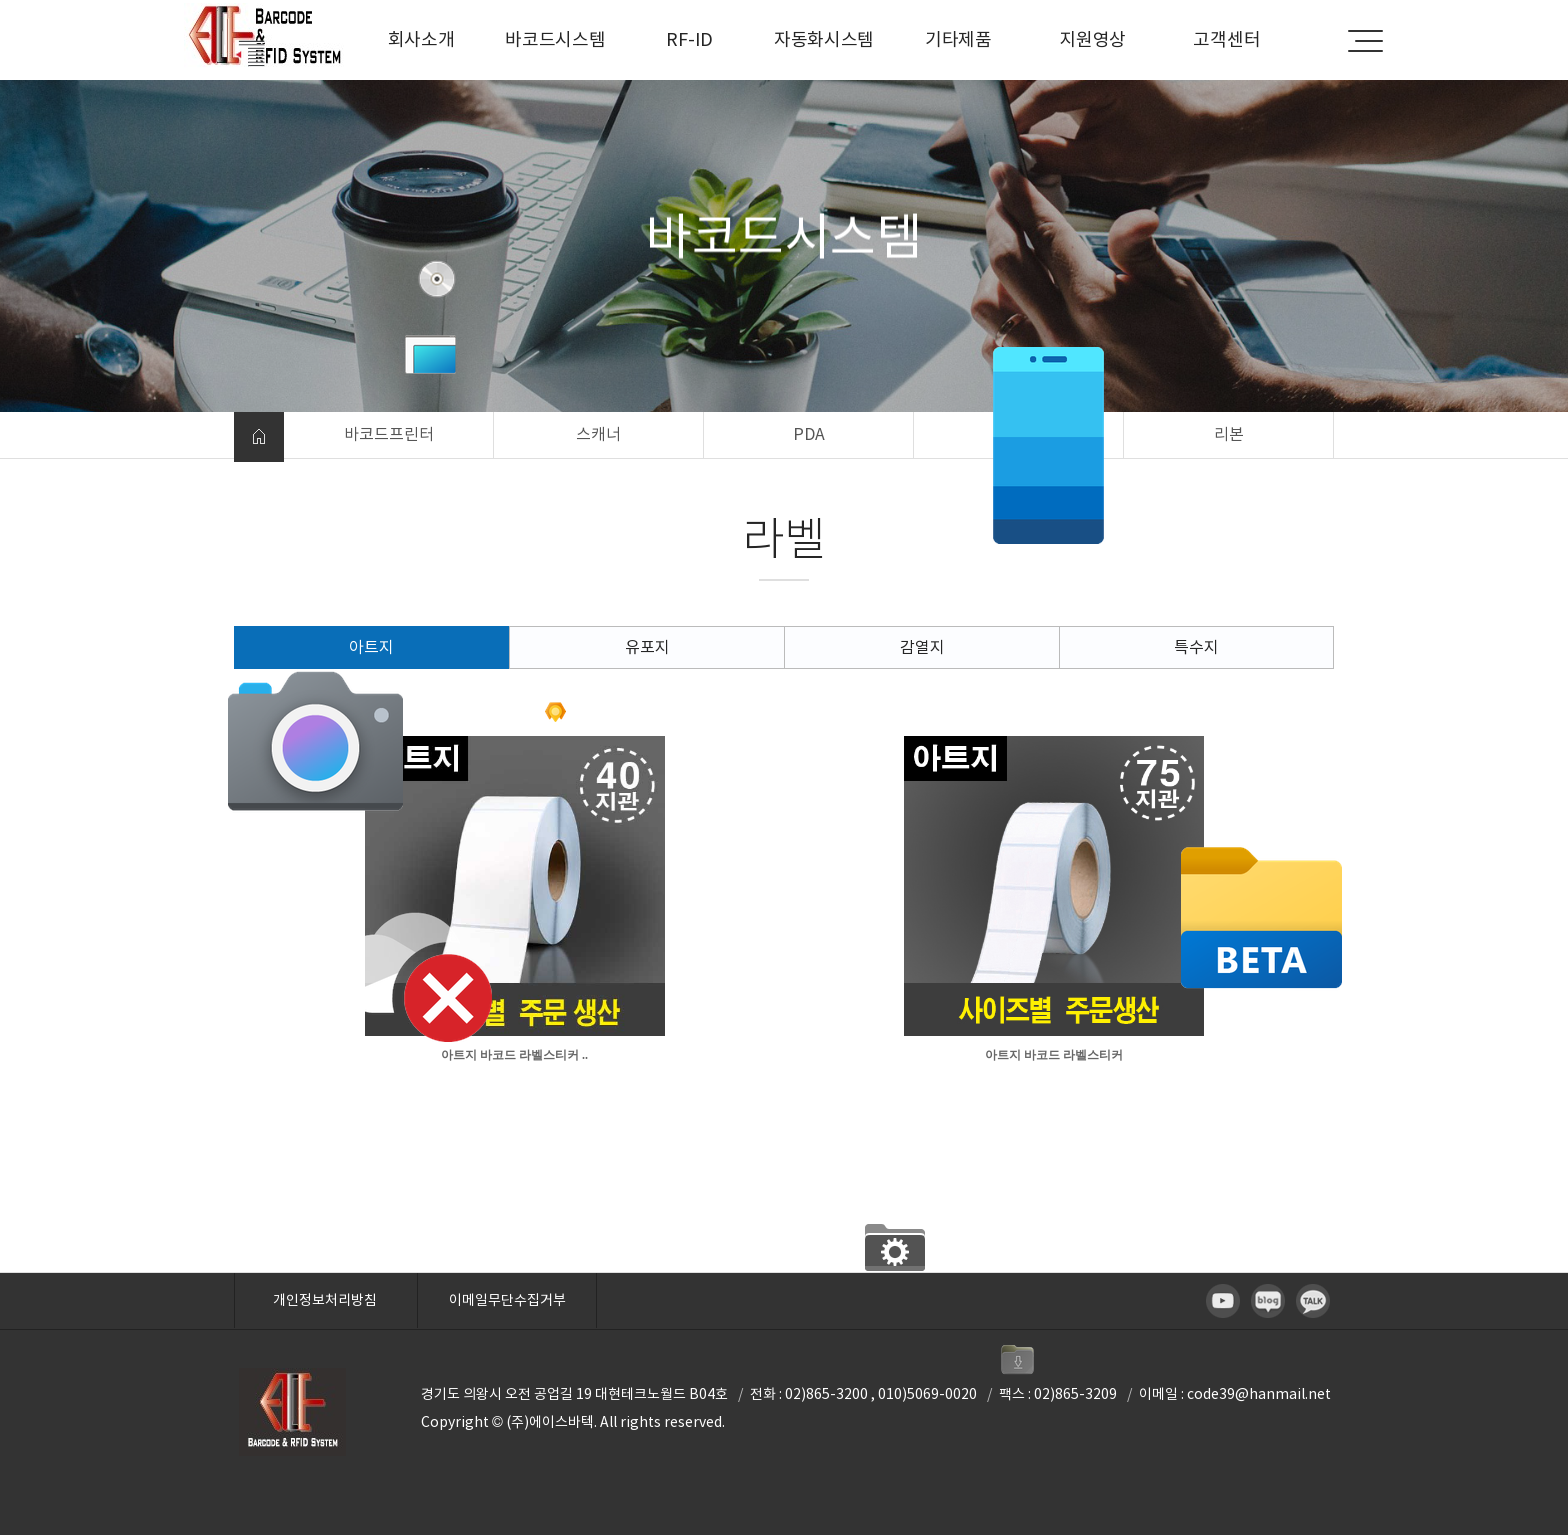  Describe the element at coordinates (1048, 445) in the screenshot. I see `open the your phone companion app` at that location.